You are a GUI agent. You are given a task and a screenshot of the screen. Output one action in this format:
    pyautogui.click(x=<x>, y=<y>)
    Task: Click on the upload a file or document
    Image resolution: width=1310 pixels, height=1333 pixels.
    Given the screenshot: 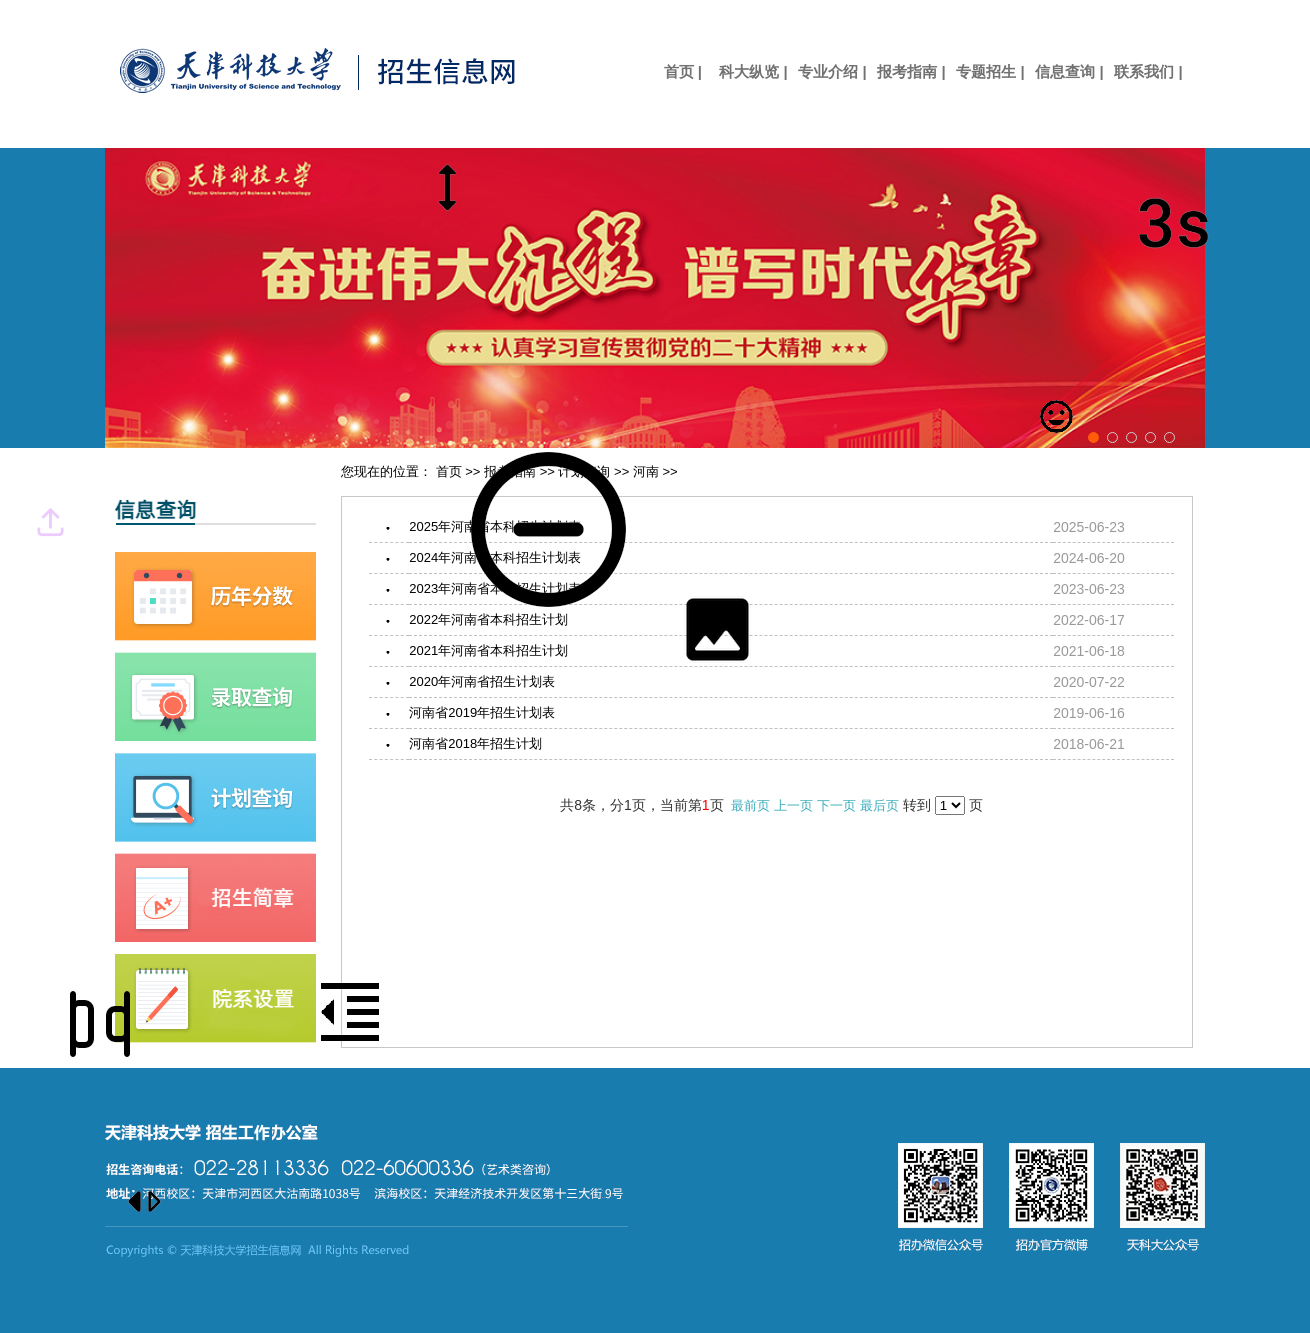 What is the action you would take?
    pyautogui.click(x=50, y=521)
    